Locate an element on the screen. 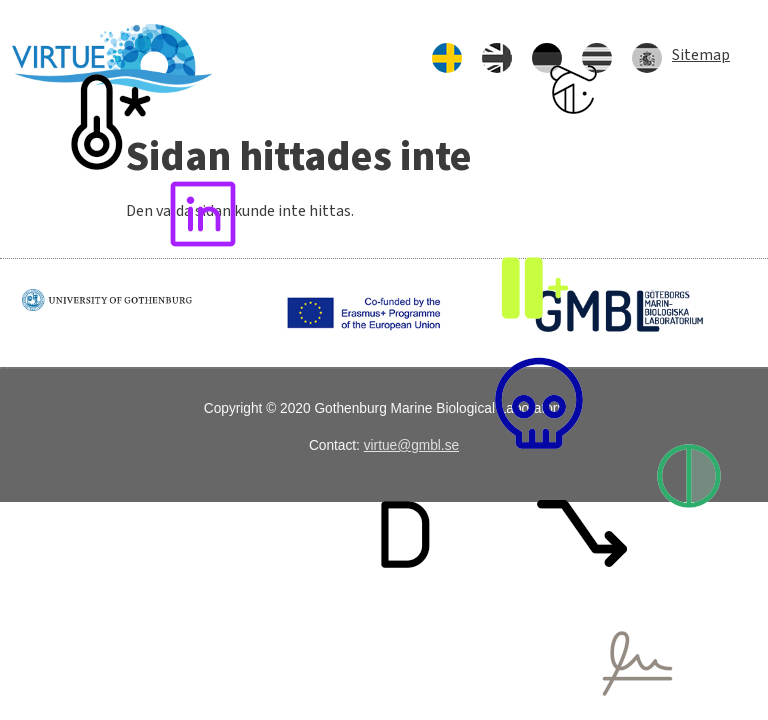 This screenshot has height=720, width=768. represents the letter D in alphabetical navigation is located at coordinates (403, 534).